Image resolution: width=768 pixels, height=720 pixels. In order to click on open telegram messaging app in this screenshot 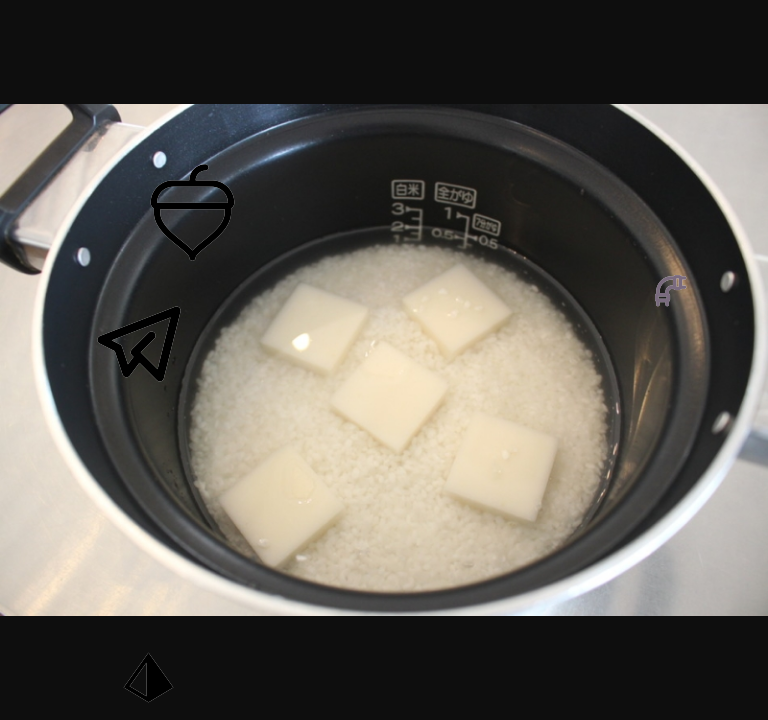, I will do `click(139, 344)`.